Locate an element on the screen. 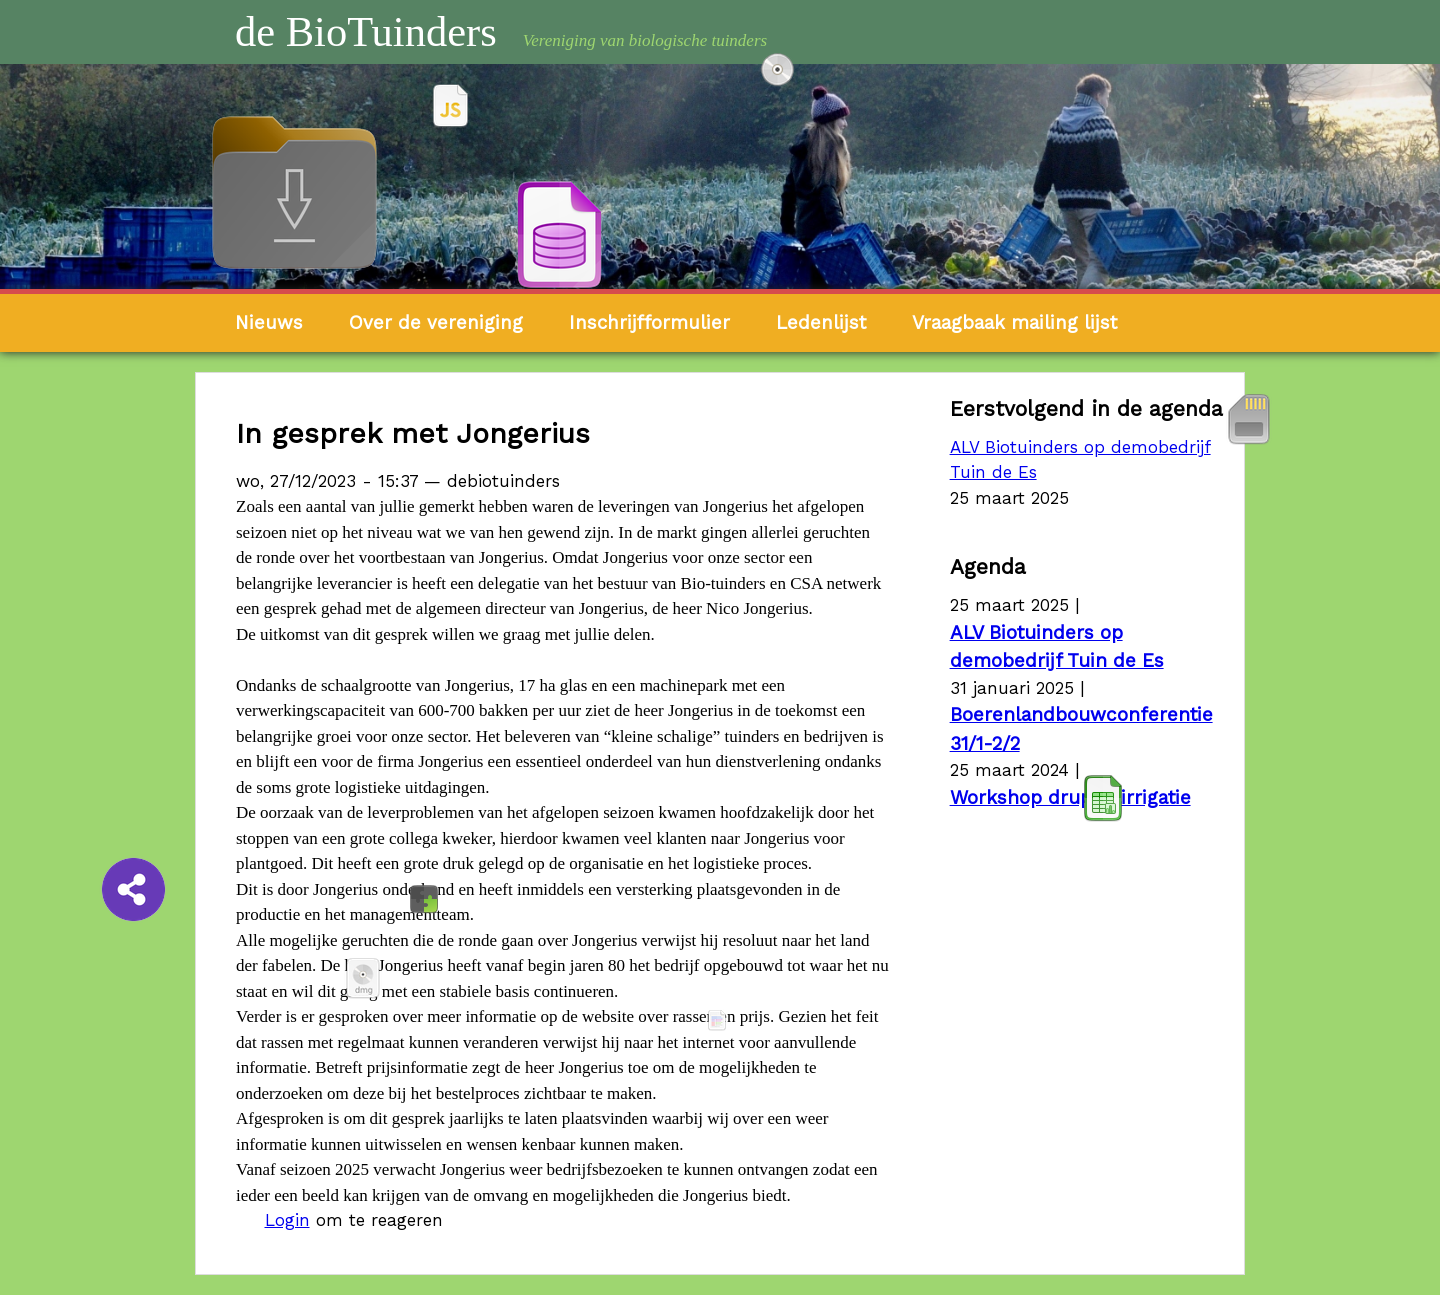 This screenshot has height=1295, width=1440. open downloads folder is located at coordinates (294, 192).